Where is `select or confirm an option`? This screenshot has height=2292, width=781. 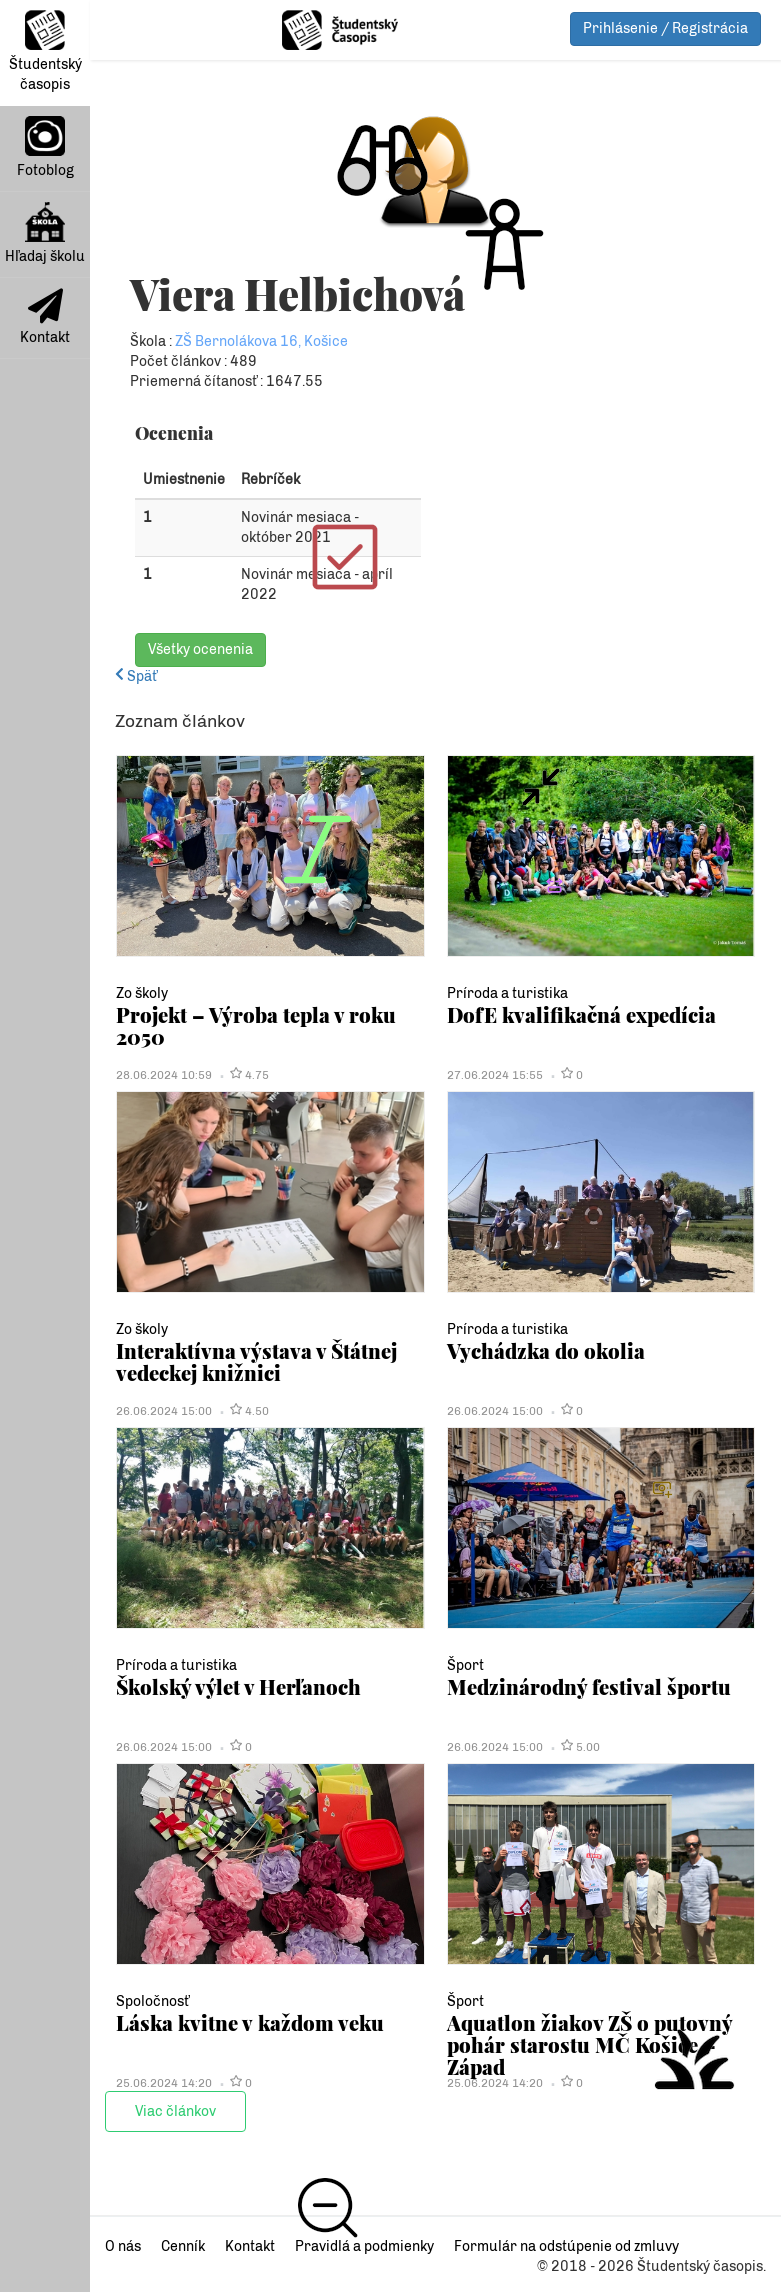
select or confirm an option is located at coordinates (345, 557).